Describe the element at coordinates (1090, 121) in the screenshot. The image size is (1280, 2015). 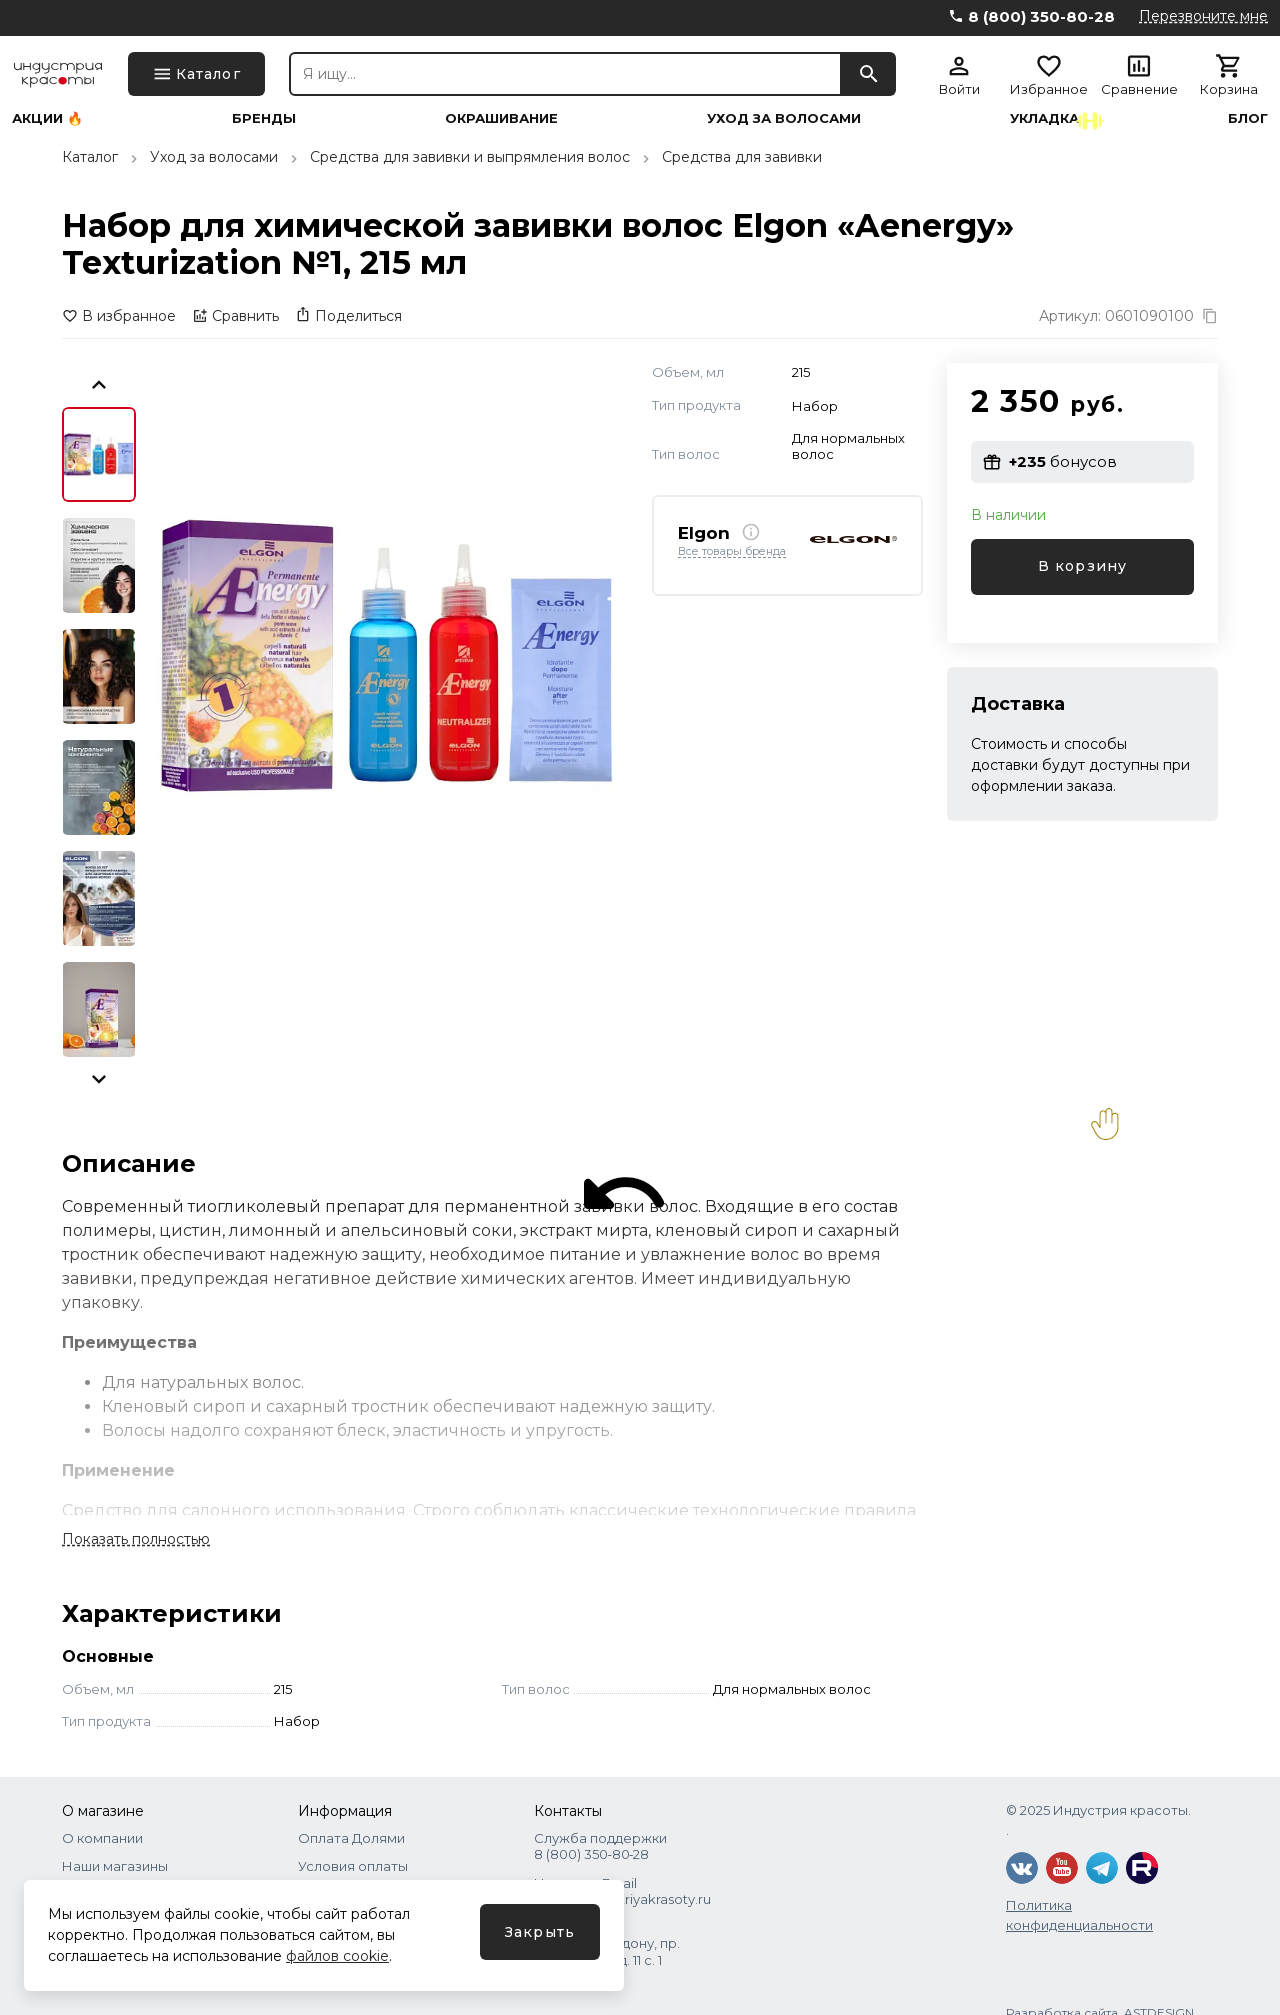
I see `access workout or fitness features` at that location.